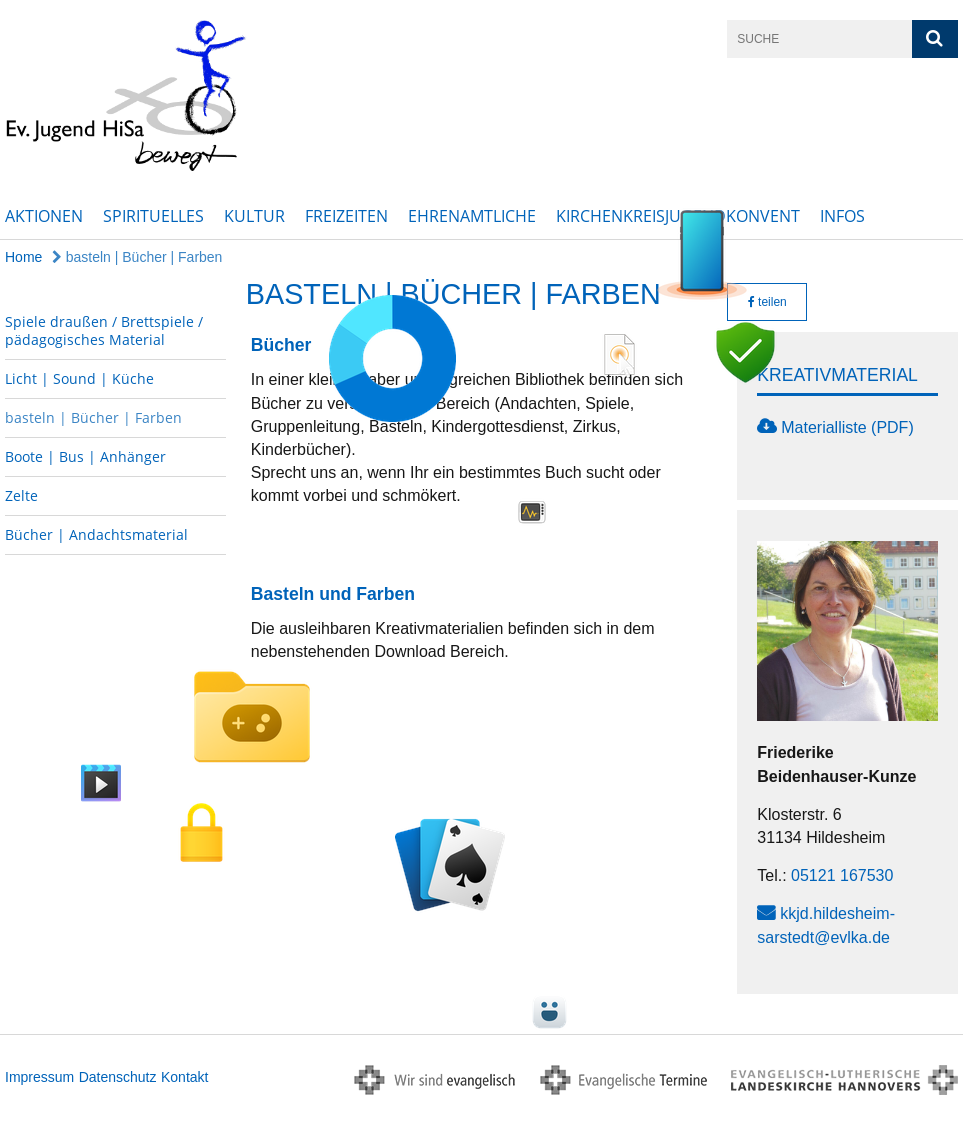 Image resolution: width=963 pixels, height=1125 pixels. What do you see at coordinates (450, 865) in the screenshot?
I see `open the solitaire card game app` at bounding box center [450, 865].